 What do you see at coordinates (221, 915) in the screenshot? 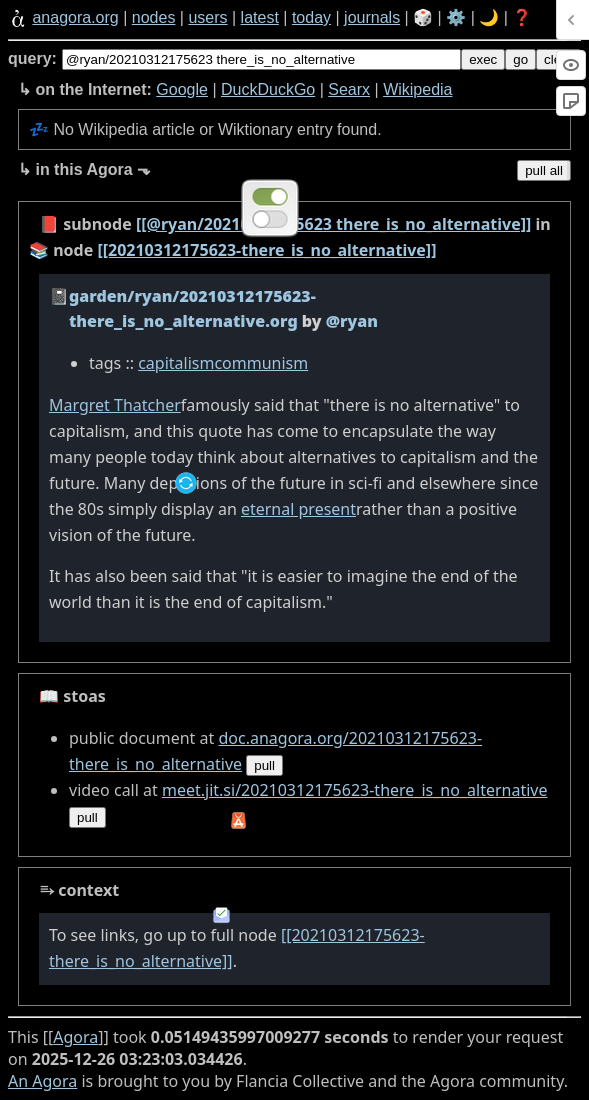
I see `mark email as not junk or spam` at bounding box center [221, 915].